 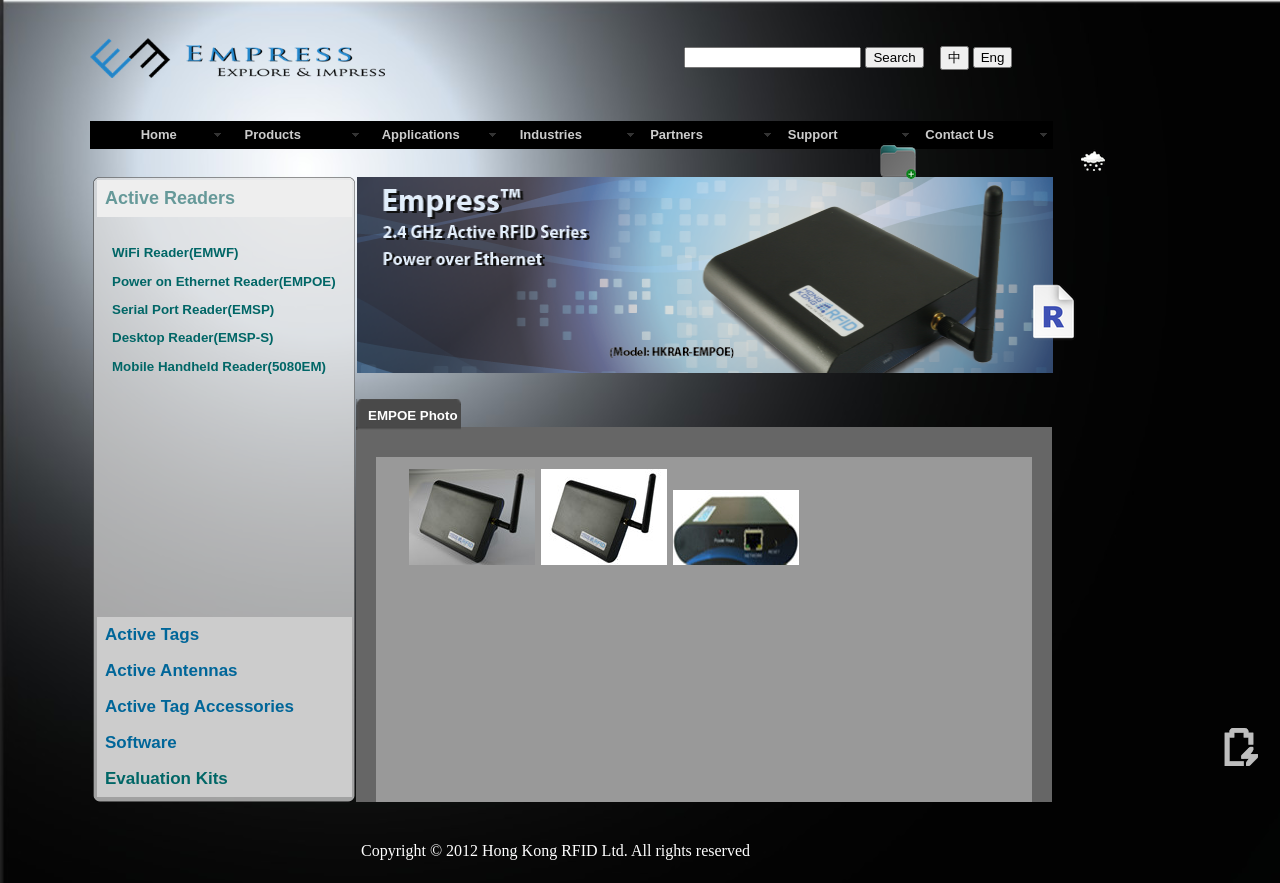 I want to click on indicates battery is empty but currently charging, so click(x=1239, y=747).